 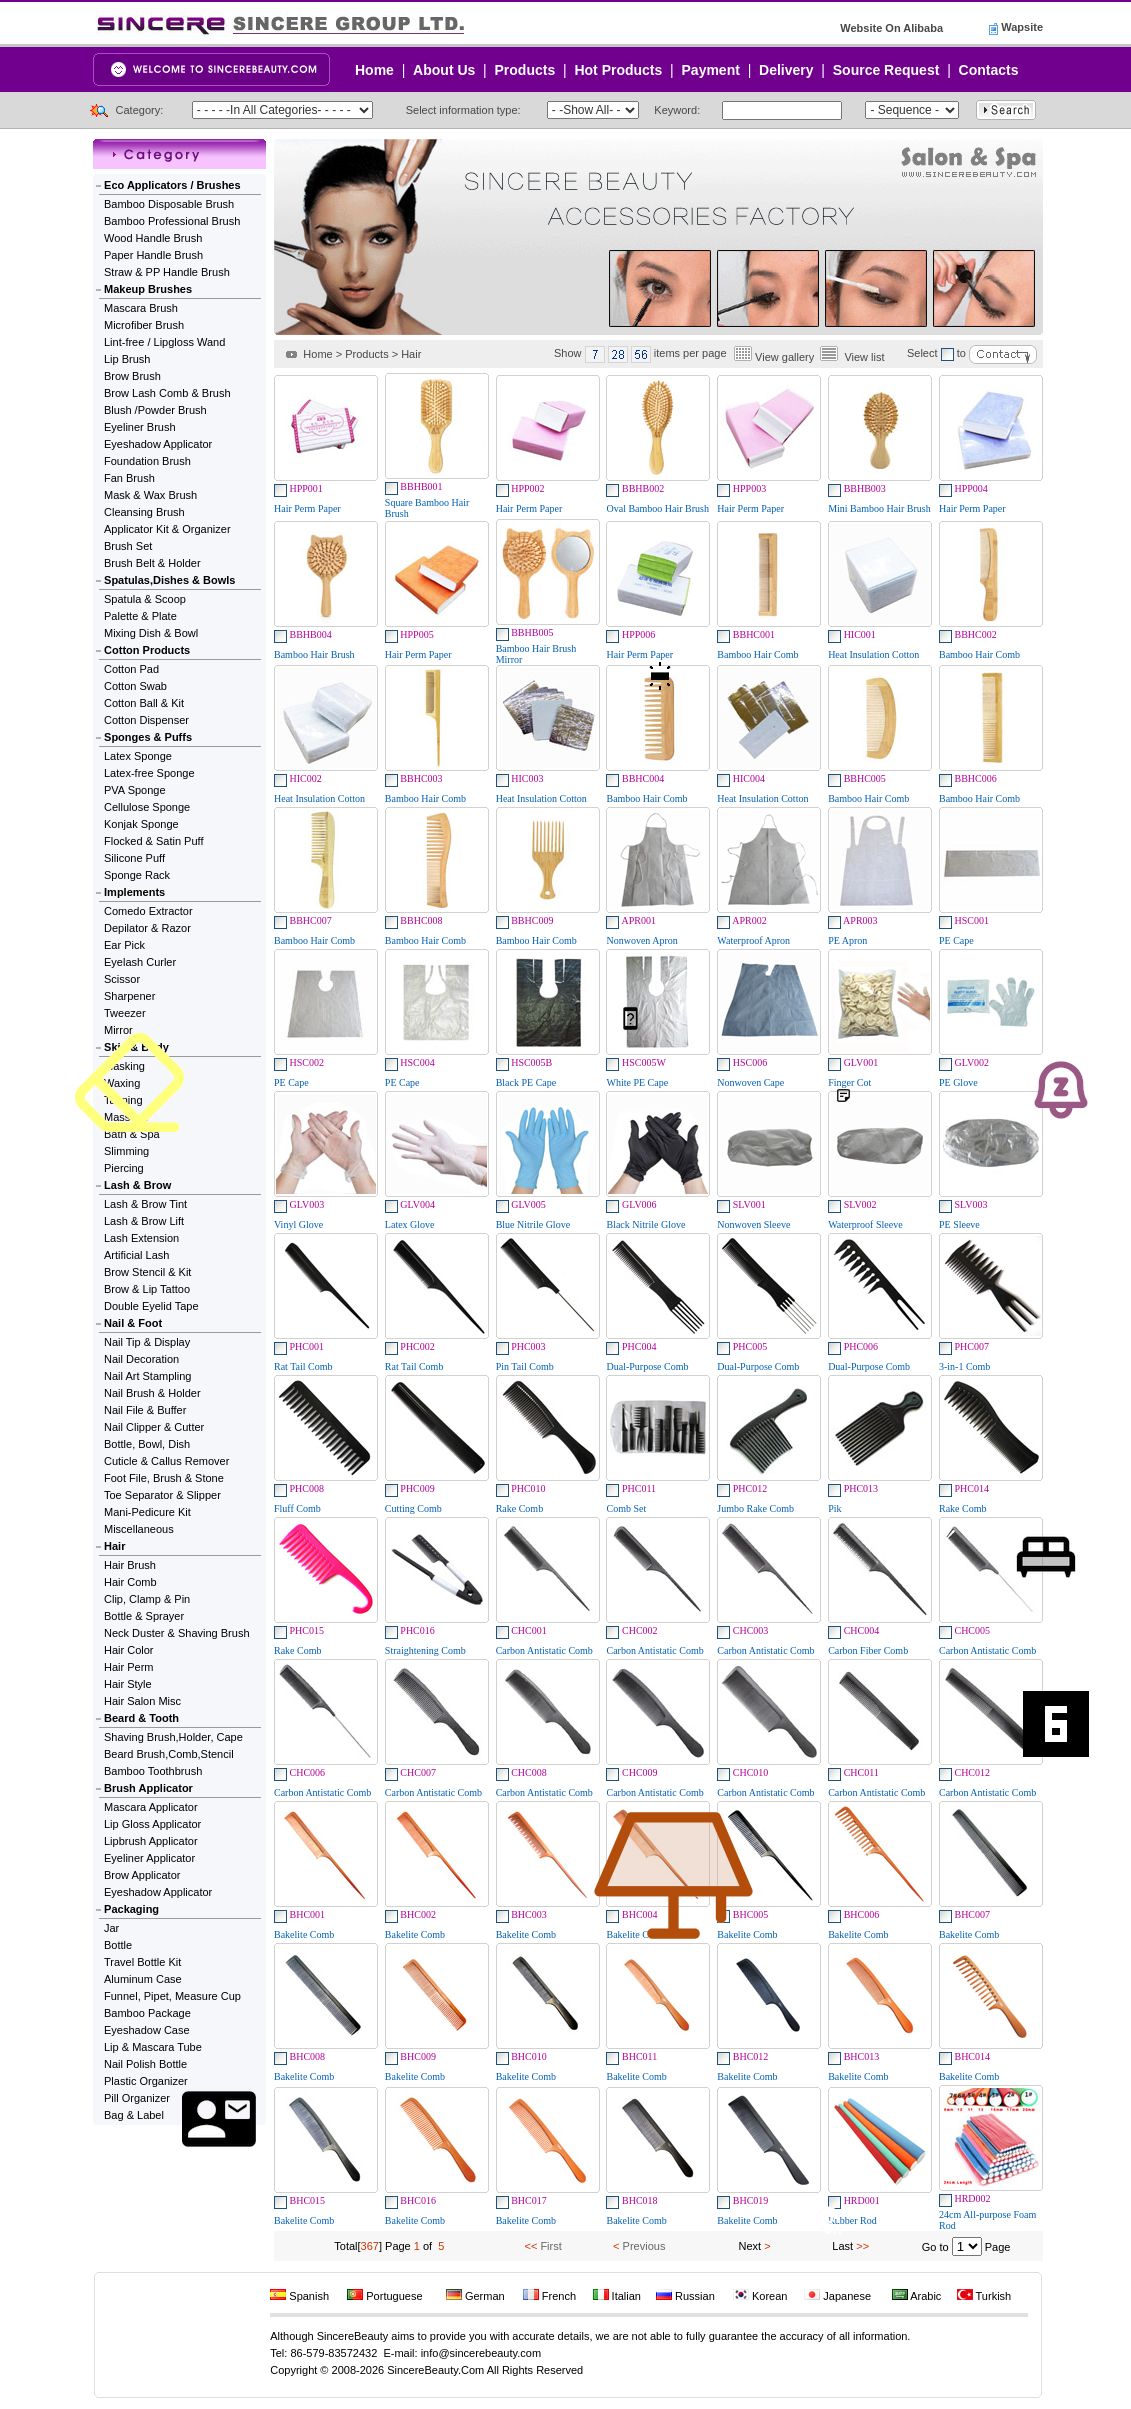 What do you see at coordinates (660, 676) in the screenshot?
I see `adjust screen brightness settings` at bounding box center [660, 676].